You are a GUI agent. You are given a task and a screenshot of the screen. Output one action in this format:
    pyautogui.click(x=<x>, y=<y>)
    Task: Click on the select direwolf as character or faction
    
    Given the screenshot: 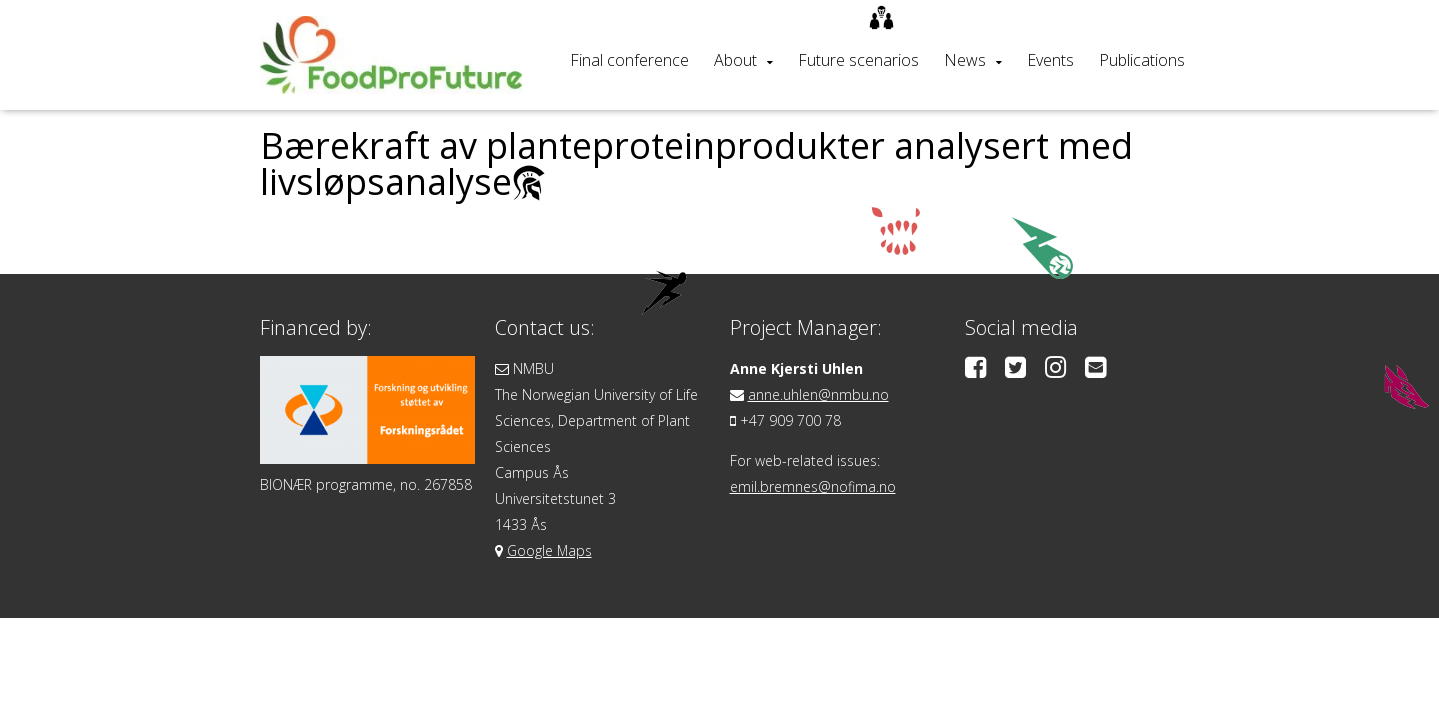 What is the action you would take?
    pyautogui.click(x=1407, y=387)
    